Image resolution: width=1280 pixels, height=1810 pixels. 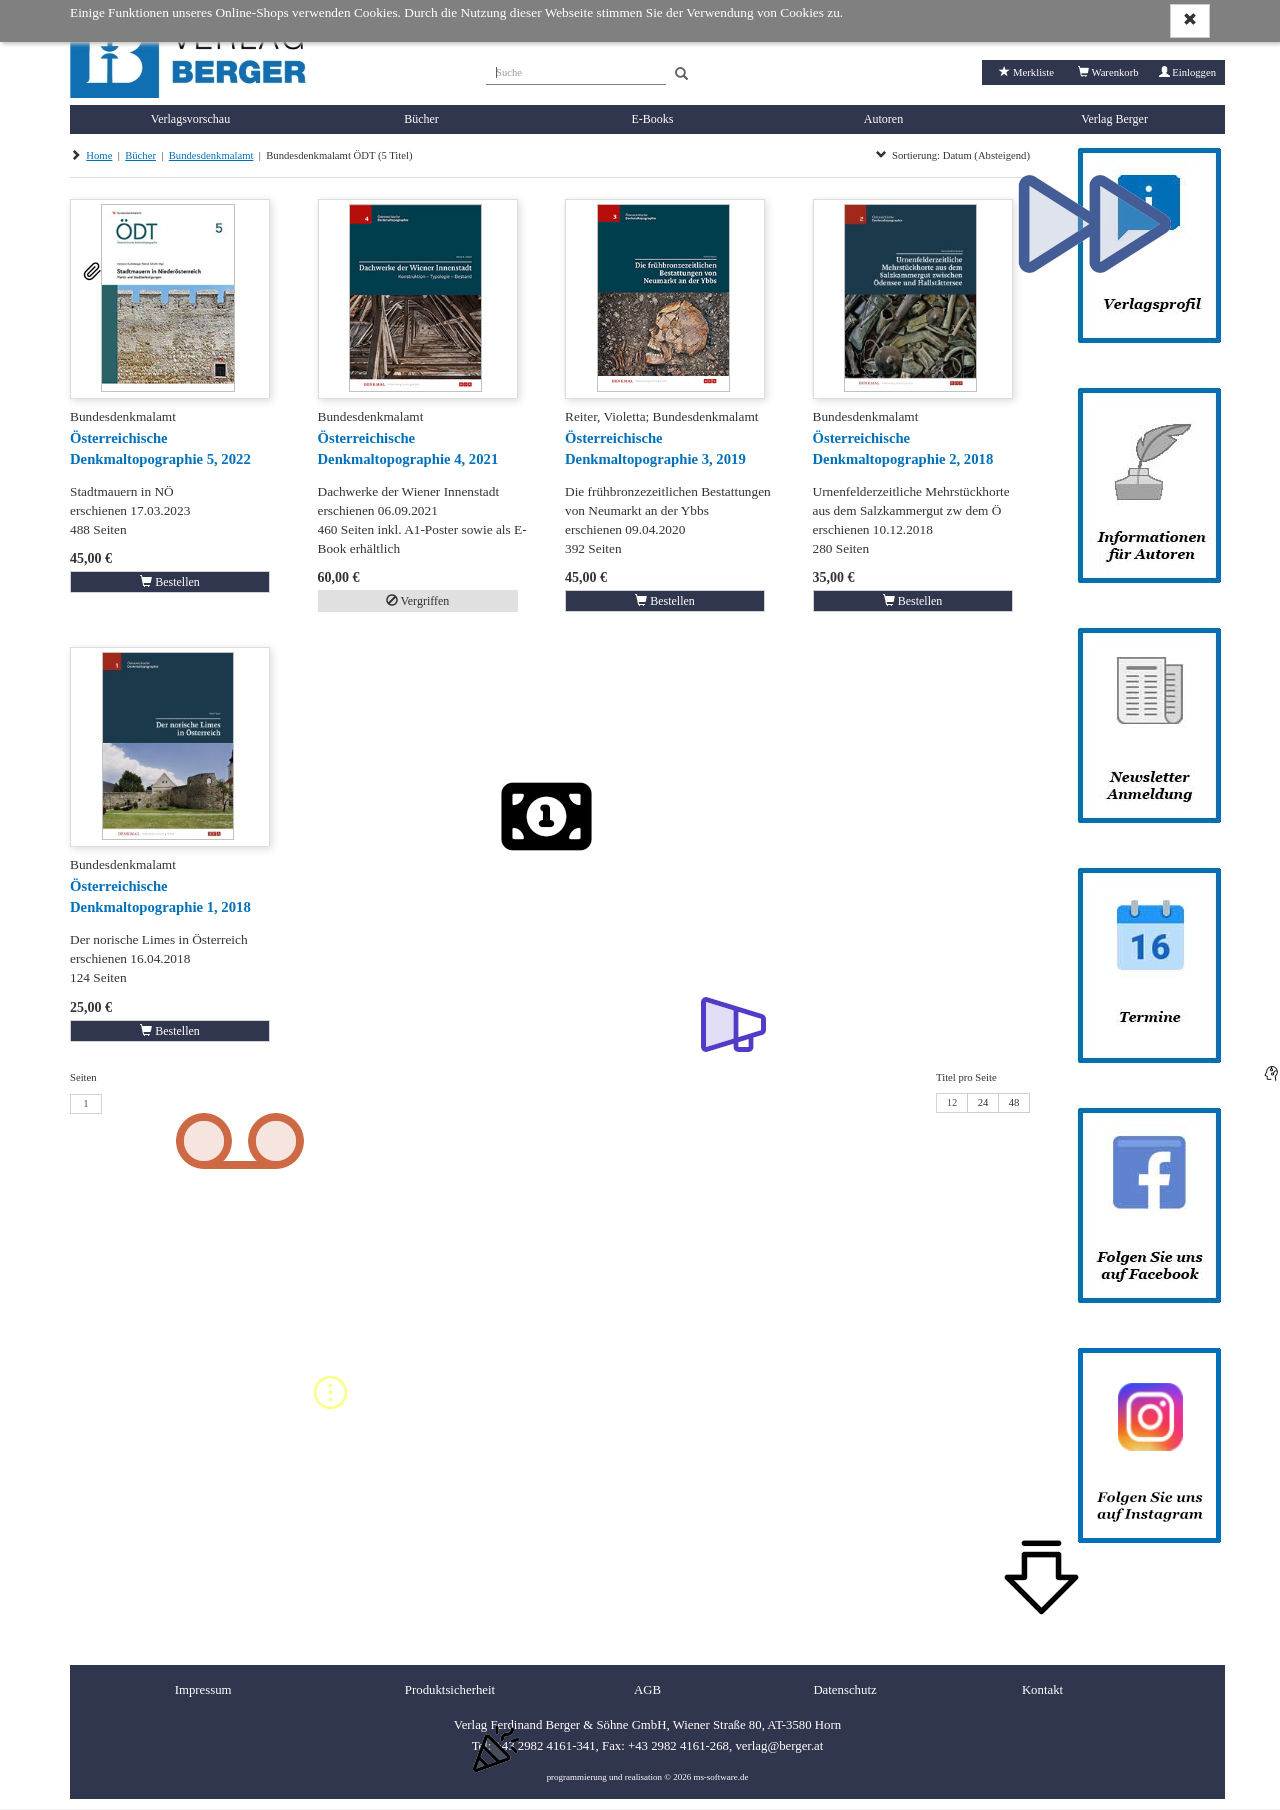 What do you see at coordinates (1271, 1073) in the screenshot?
I see `access AI or machine learning features` at bounding box center [1271, 1073].